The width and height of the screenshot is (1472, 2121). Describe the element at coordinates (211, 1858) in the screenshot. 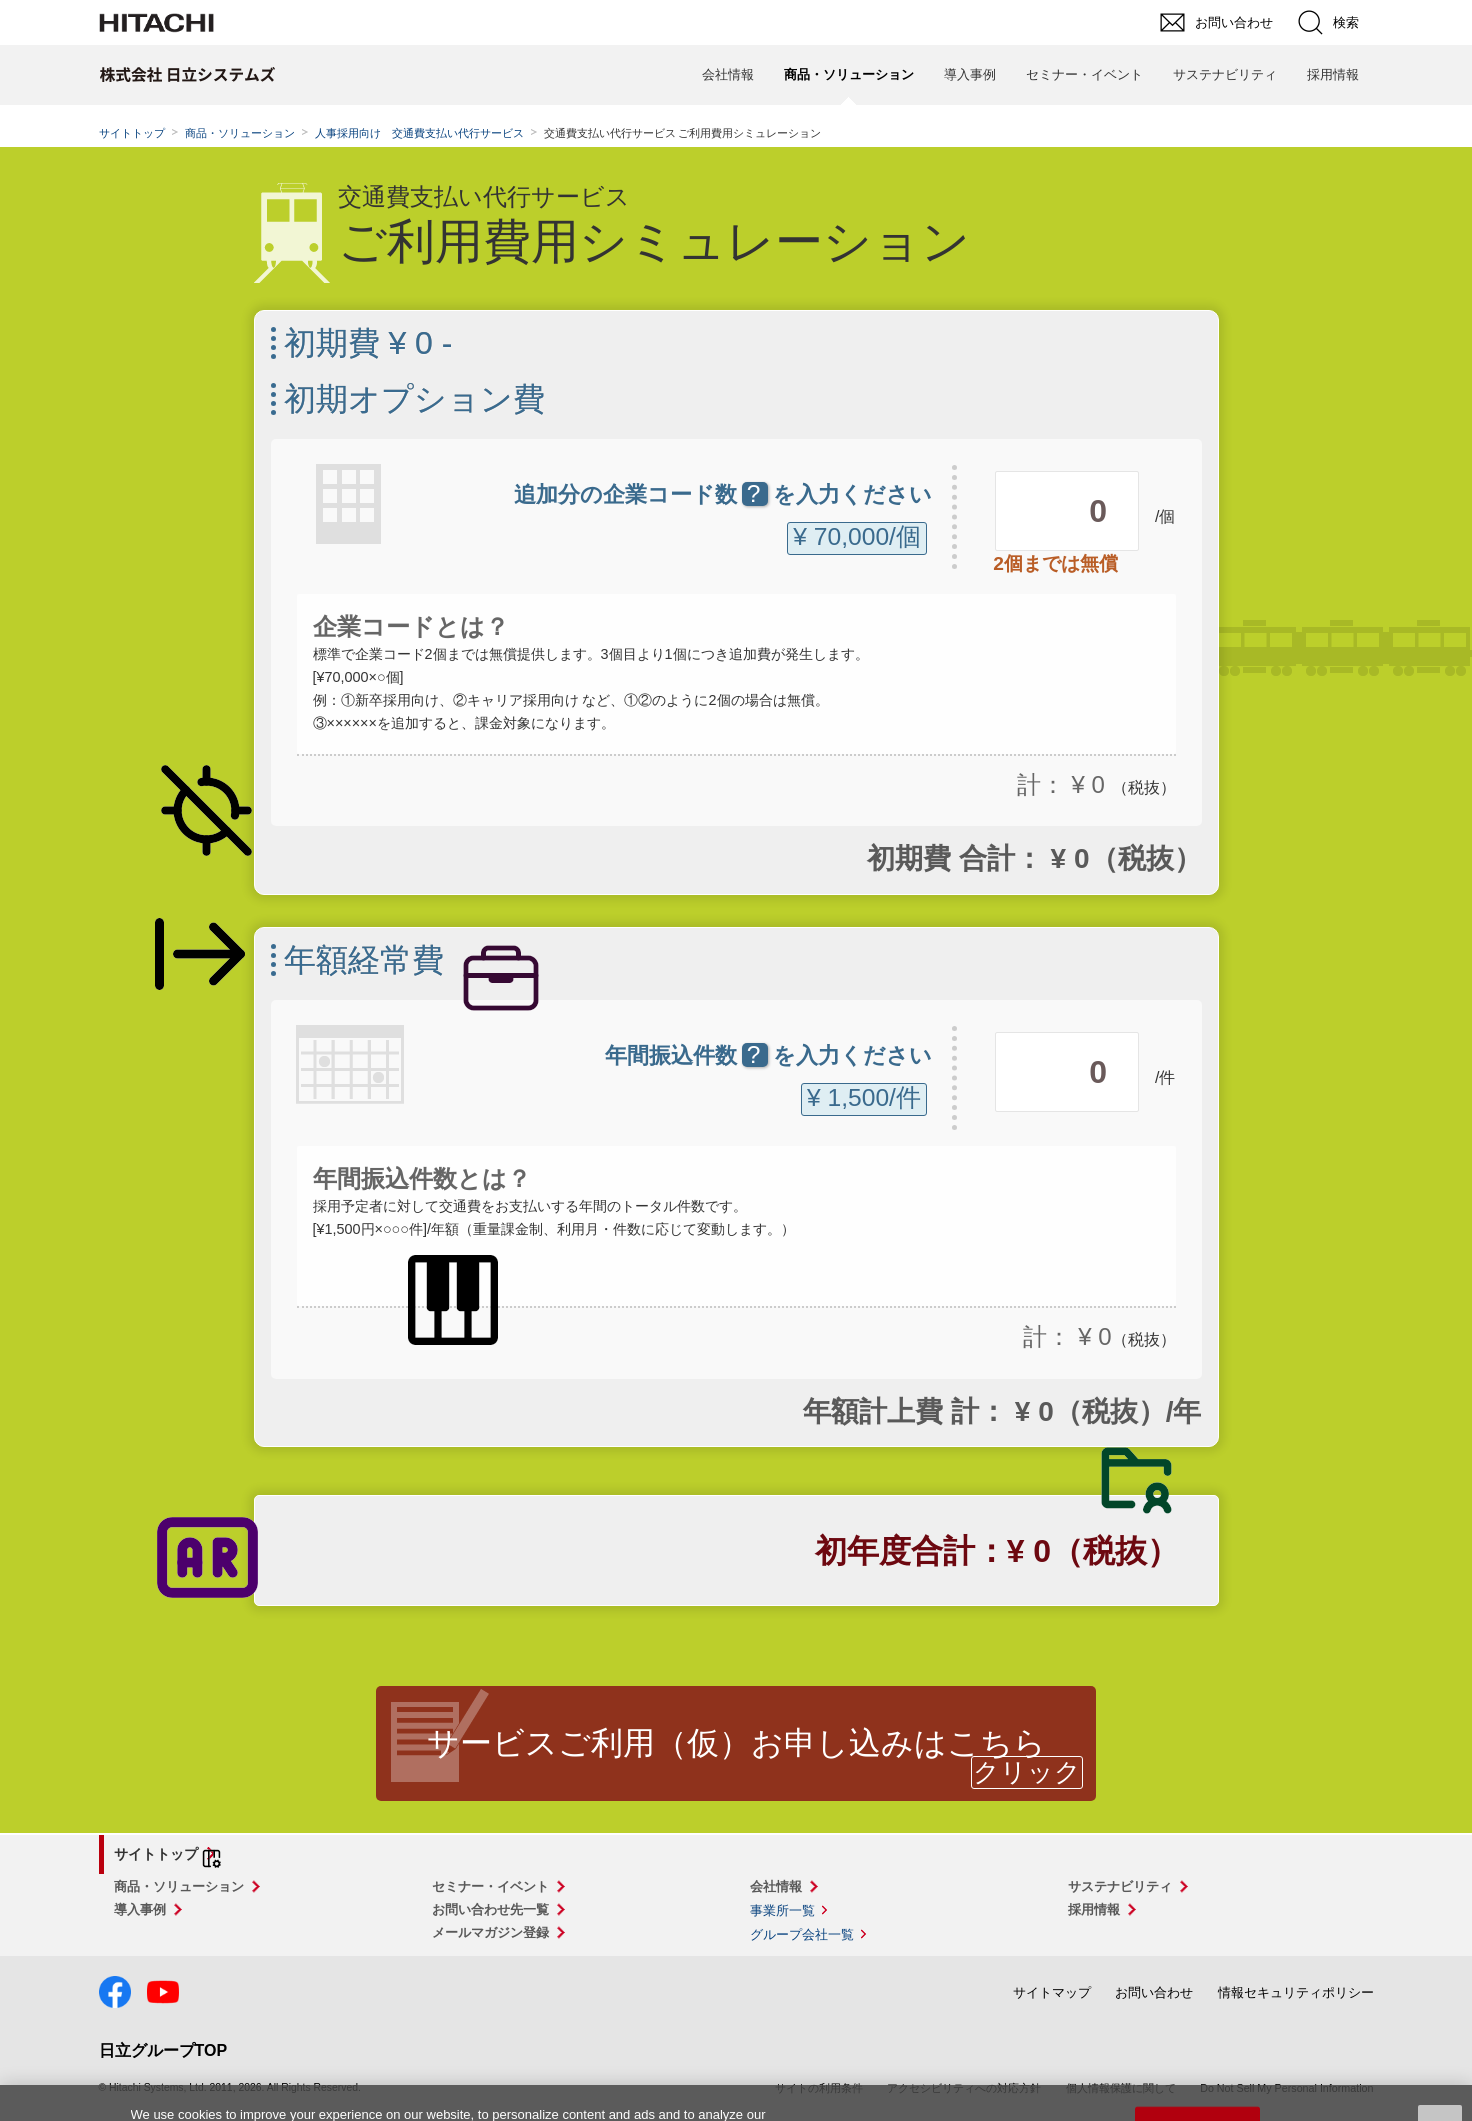

I see `configure column layout settings` at that location.